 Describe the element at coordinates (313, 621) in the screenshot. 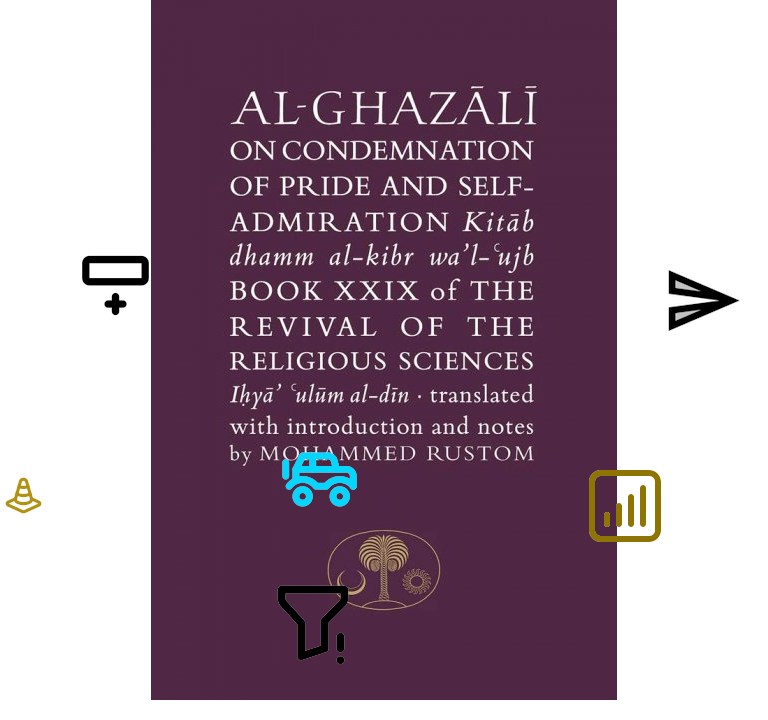

I see `filter has an issue or warning` at that location.